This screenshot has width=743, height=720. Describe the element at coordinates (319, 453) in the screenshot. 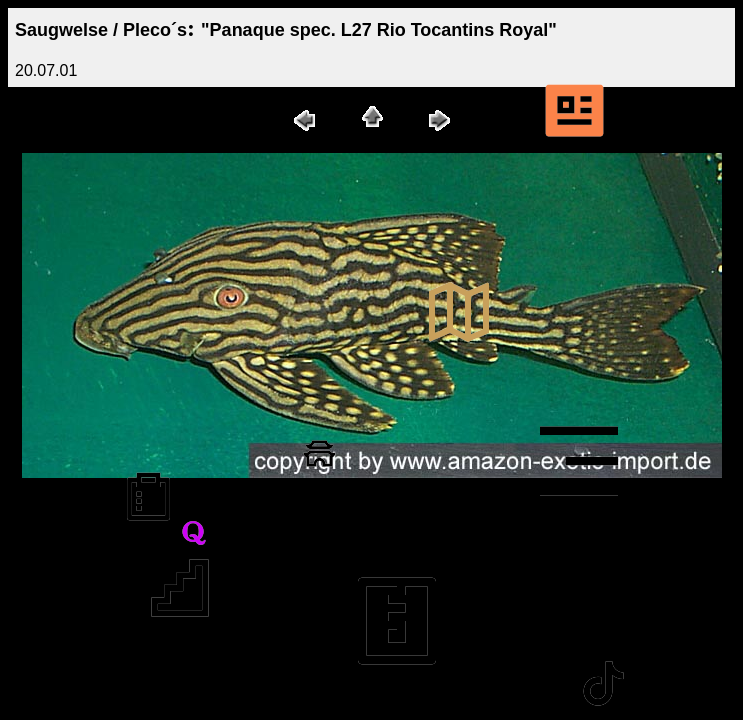

I see `view historical landmarks or monuments` at that location.